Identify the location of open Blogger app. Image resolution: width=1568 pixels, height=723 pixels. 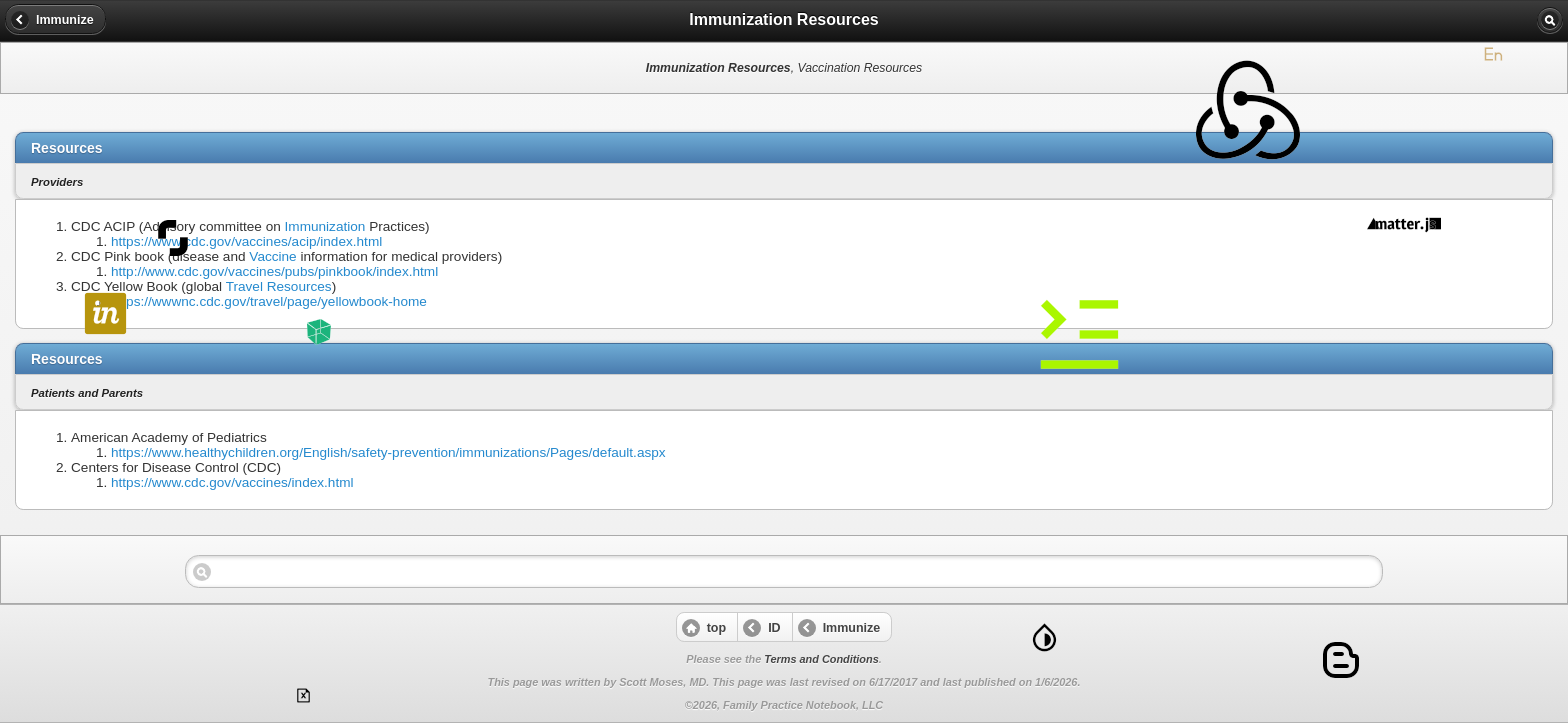
(1341, 660).